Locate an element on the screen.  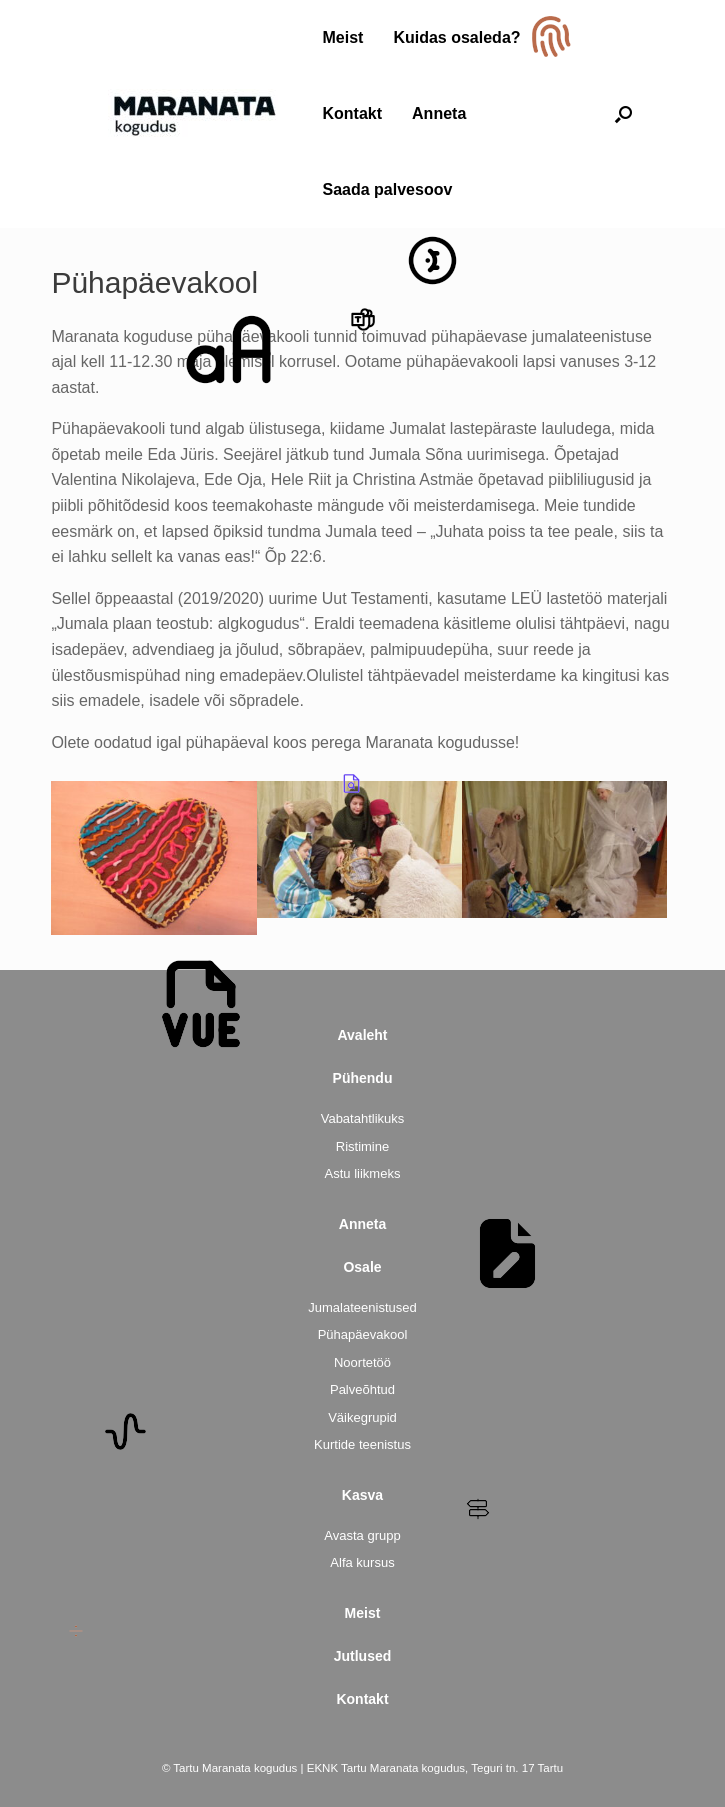
search within a document is located at coordinates (351, 783).